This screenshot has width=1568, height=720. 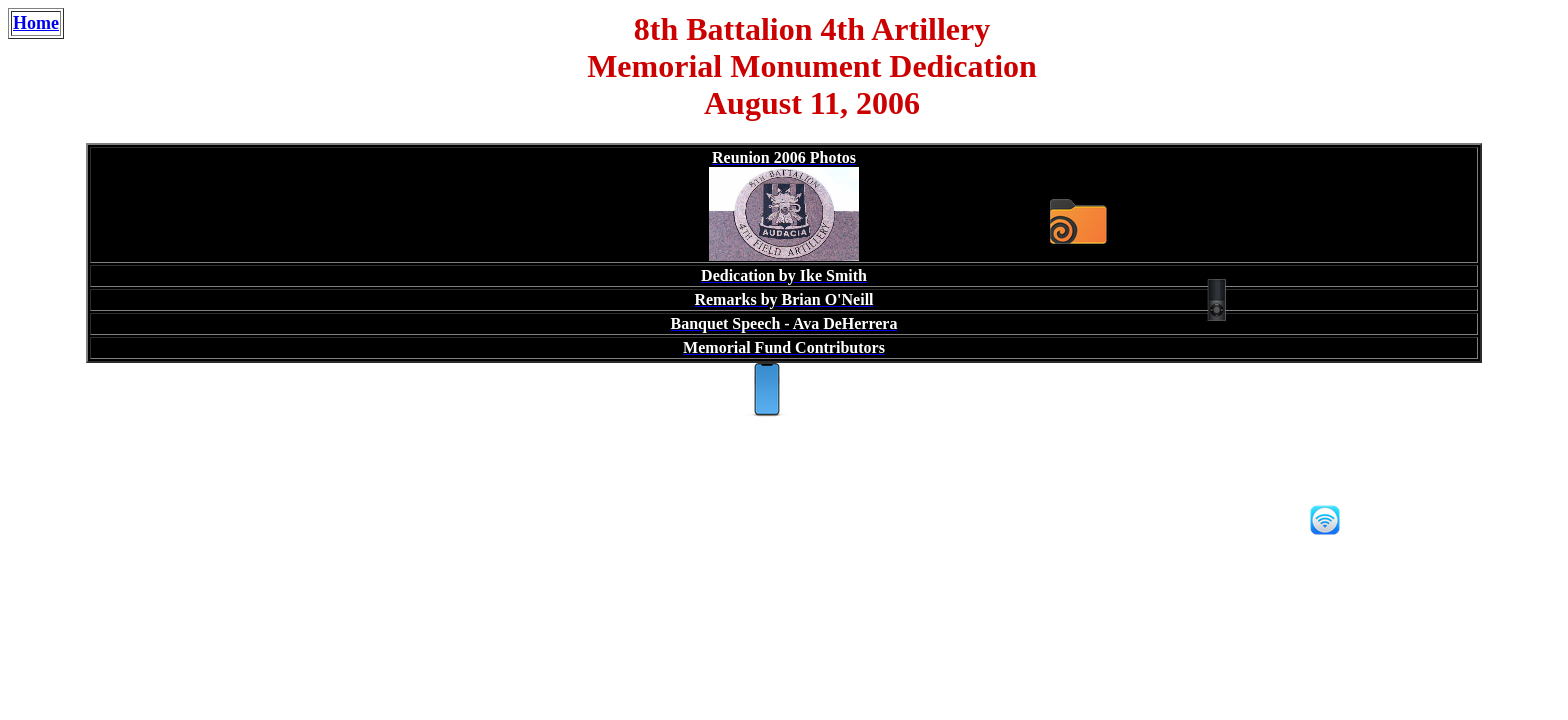 I want to click on open AirPort Utility to manage wireless network settings, so click(x=1325, y=520).